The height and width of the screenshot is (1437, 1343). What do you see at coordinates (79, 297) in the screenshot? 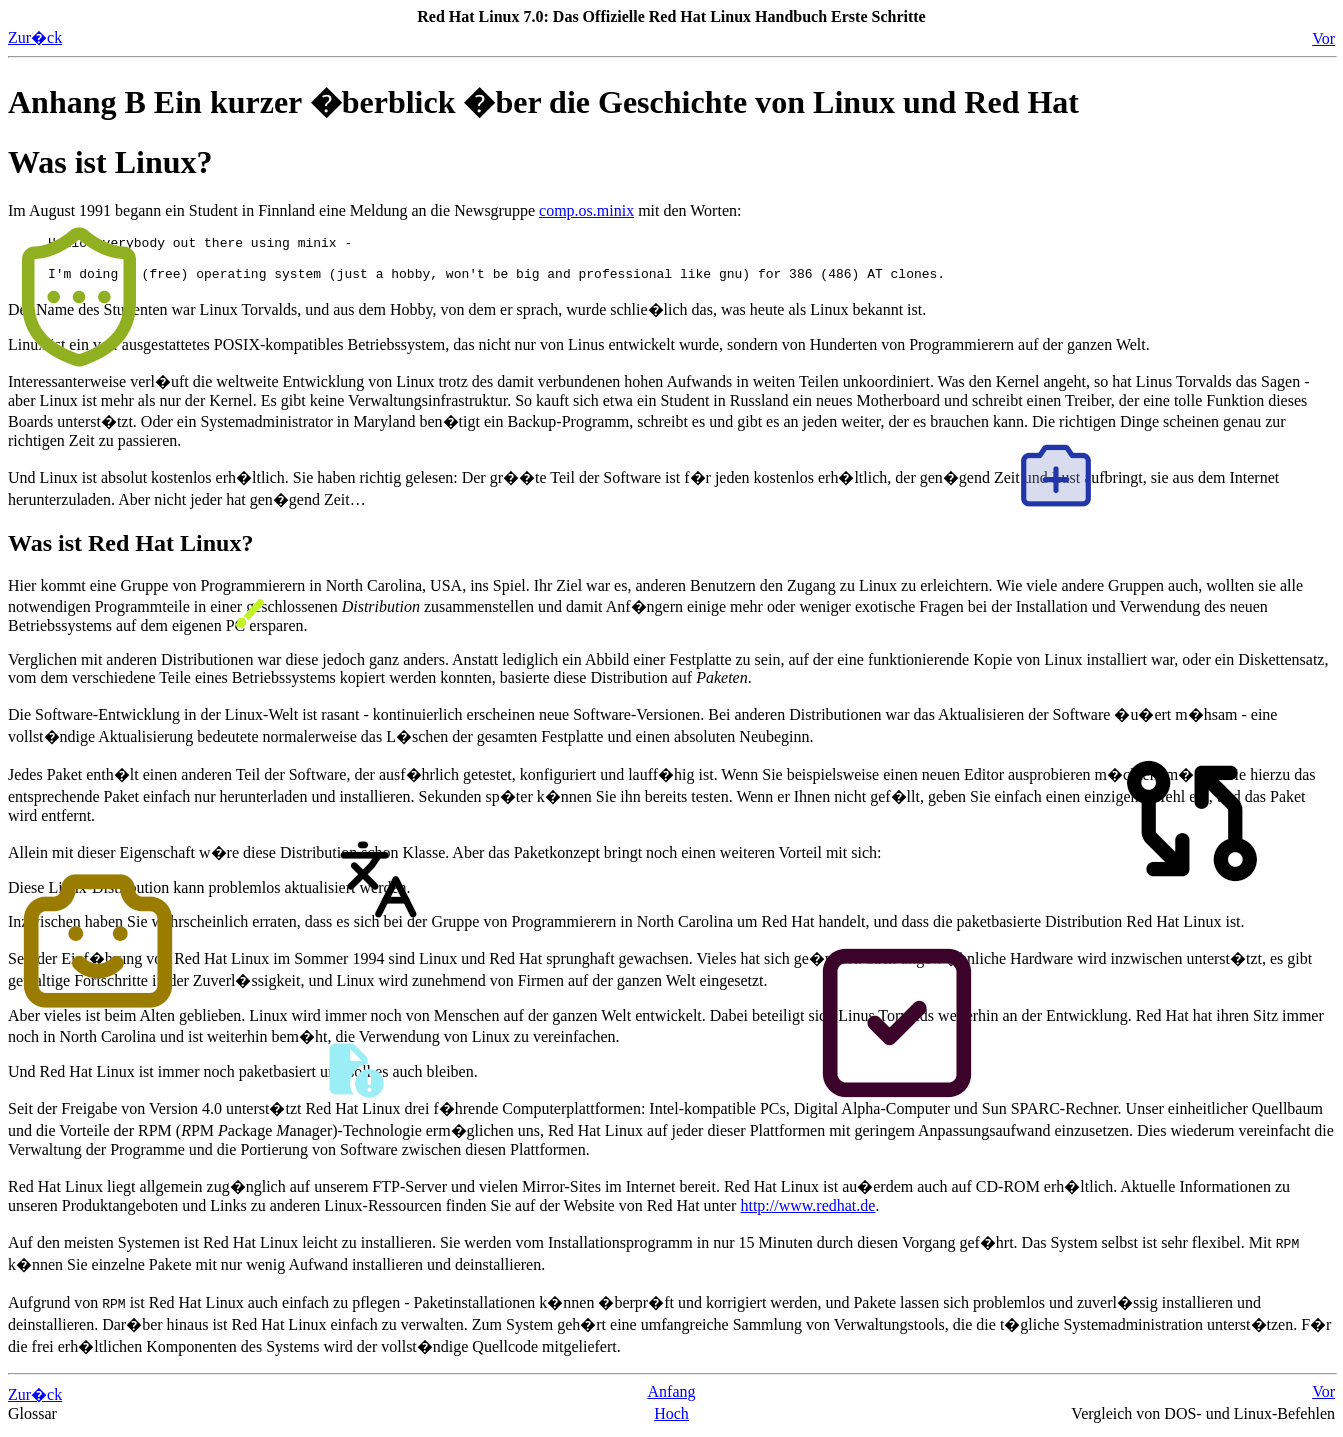
I see `security settings in progress` at bounding box center [79, 297].